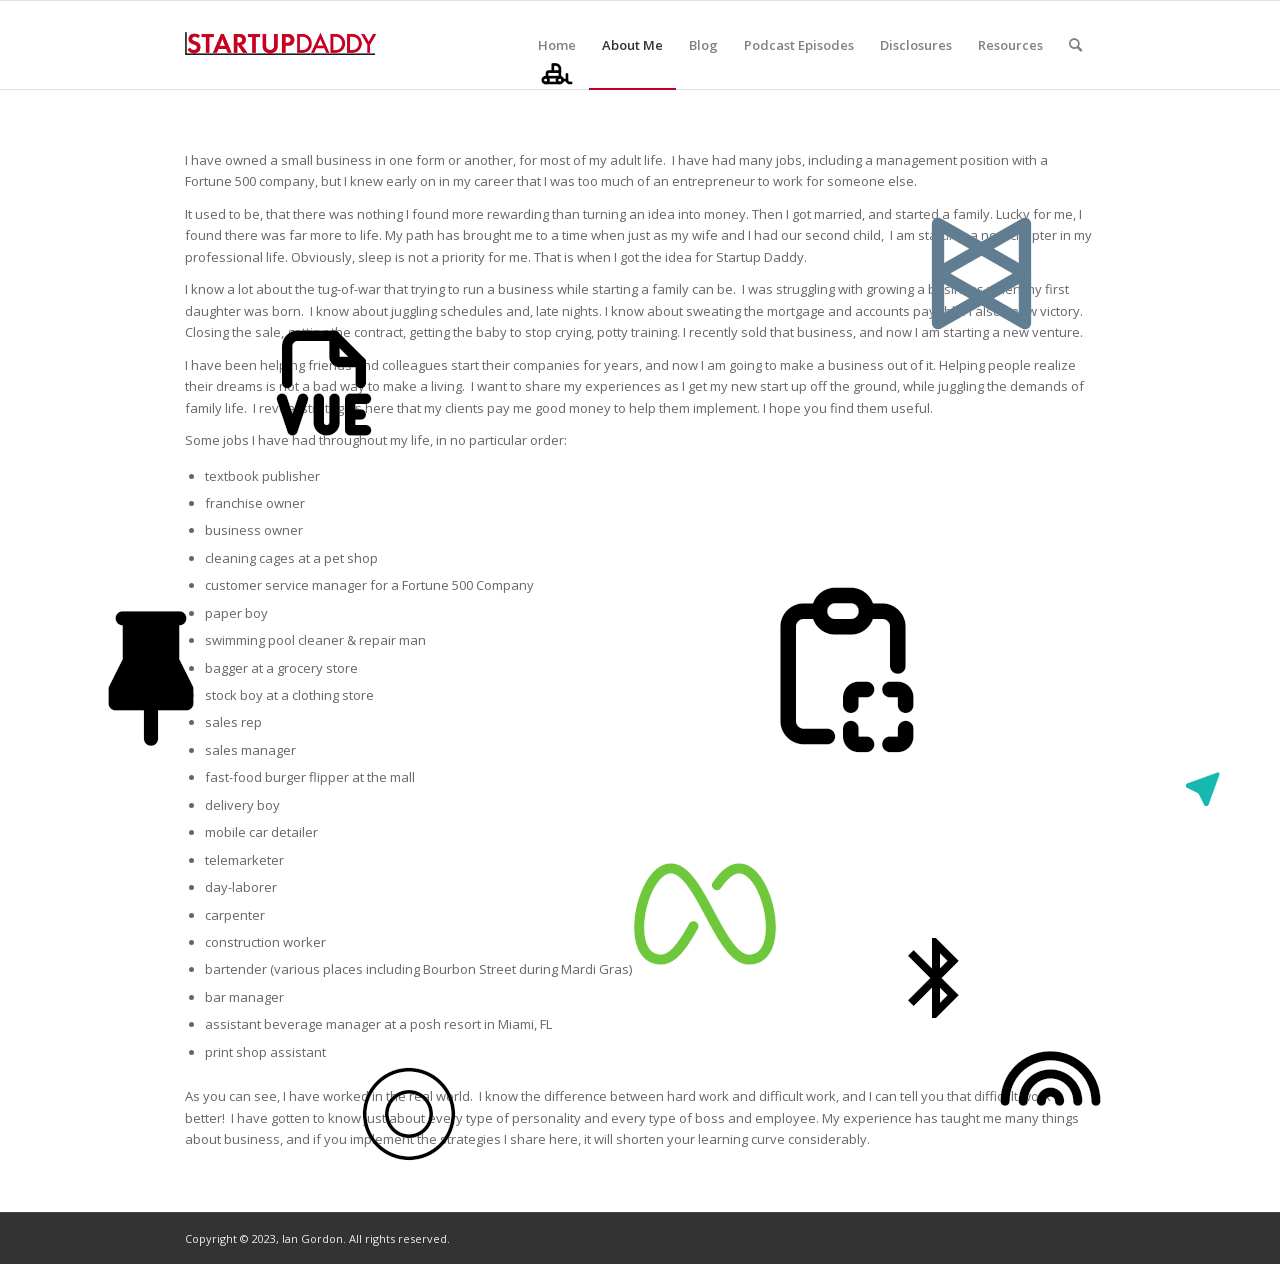 The image size is (1280, 1264). Describe the element at coordinates (981, 273) in the screenshot. I see `backbone.js framework logo` at that location.